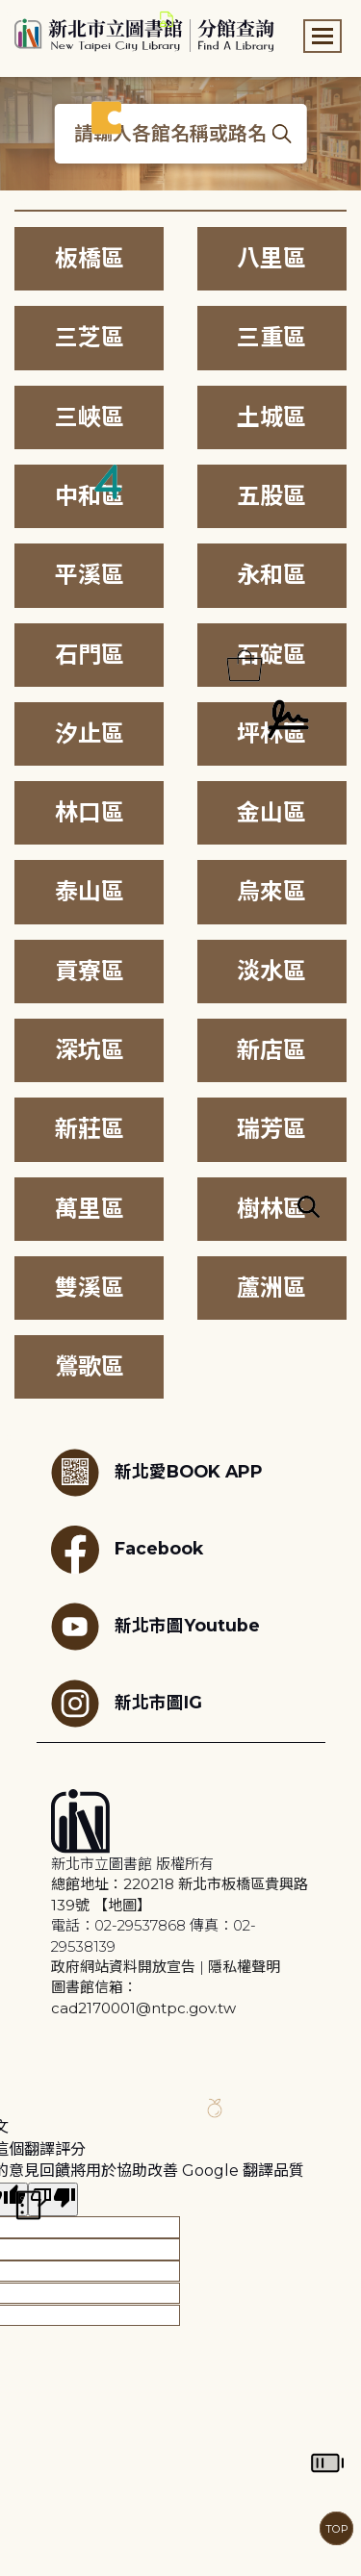 The image size is (361, 2576). What do you see at coordinates (308, 1206) in the screenshot?
I see `search for content or items` at bounding box center [308, 1206].